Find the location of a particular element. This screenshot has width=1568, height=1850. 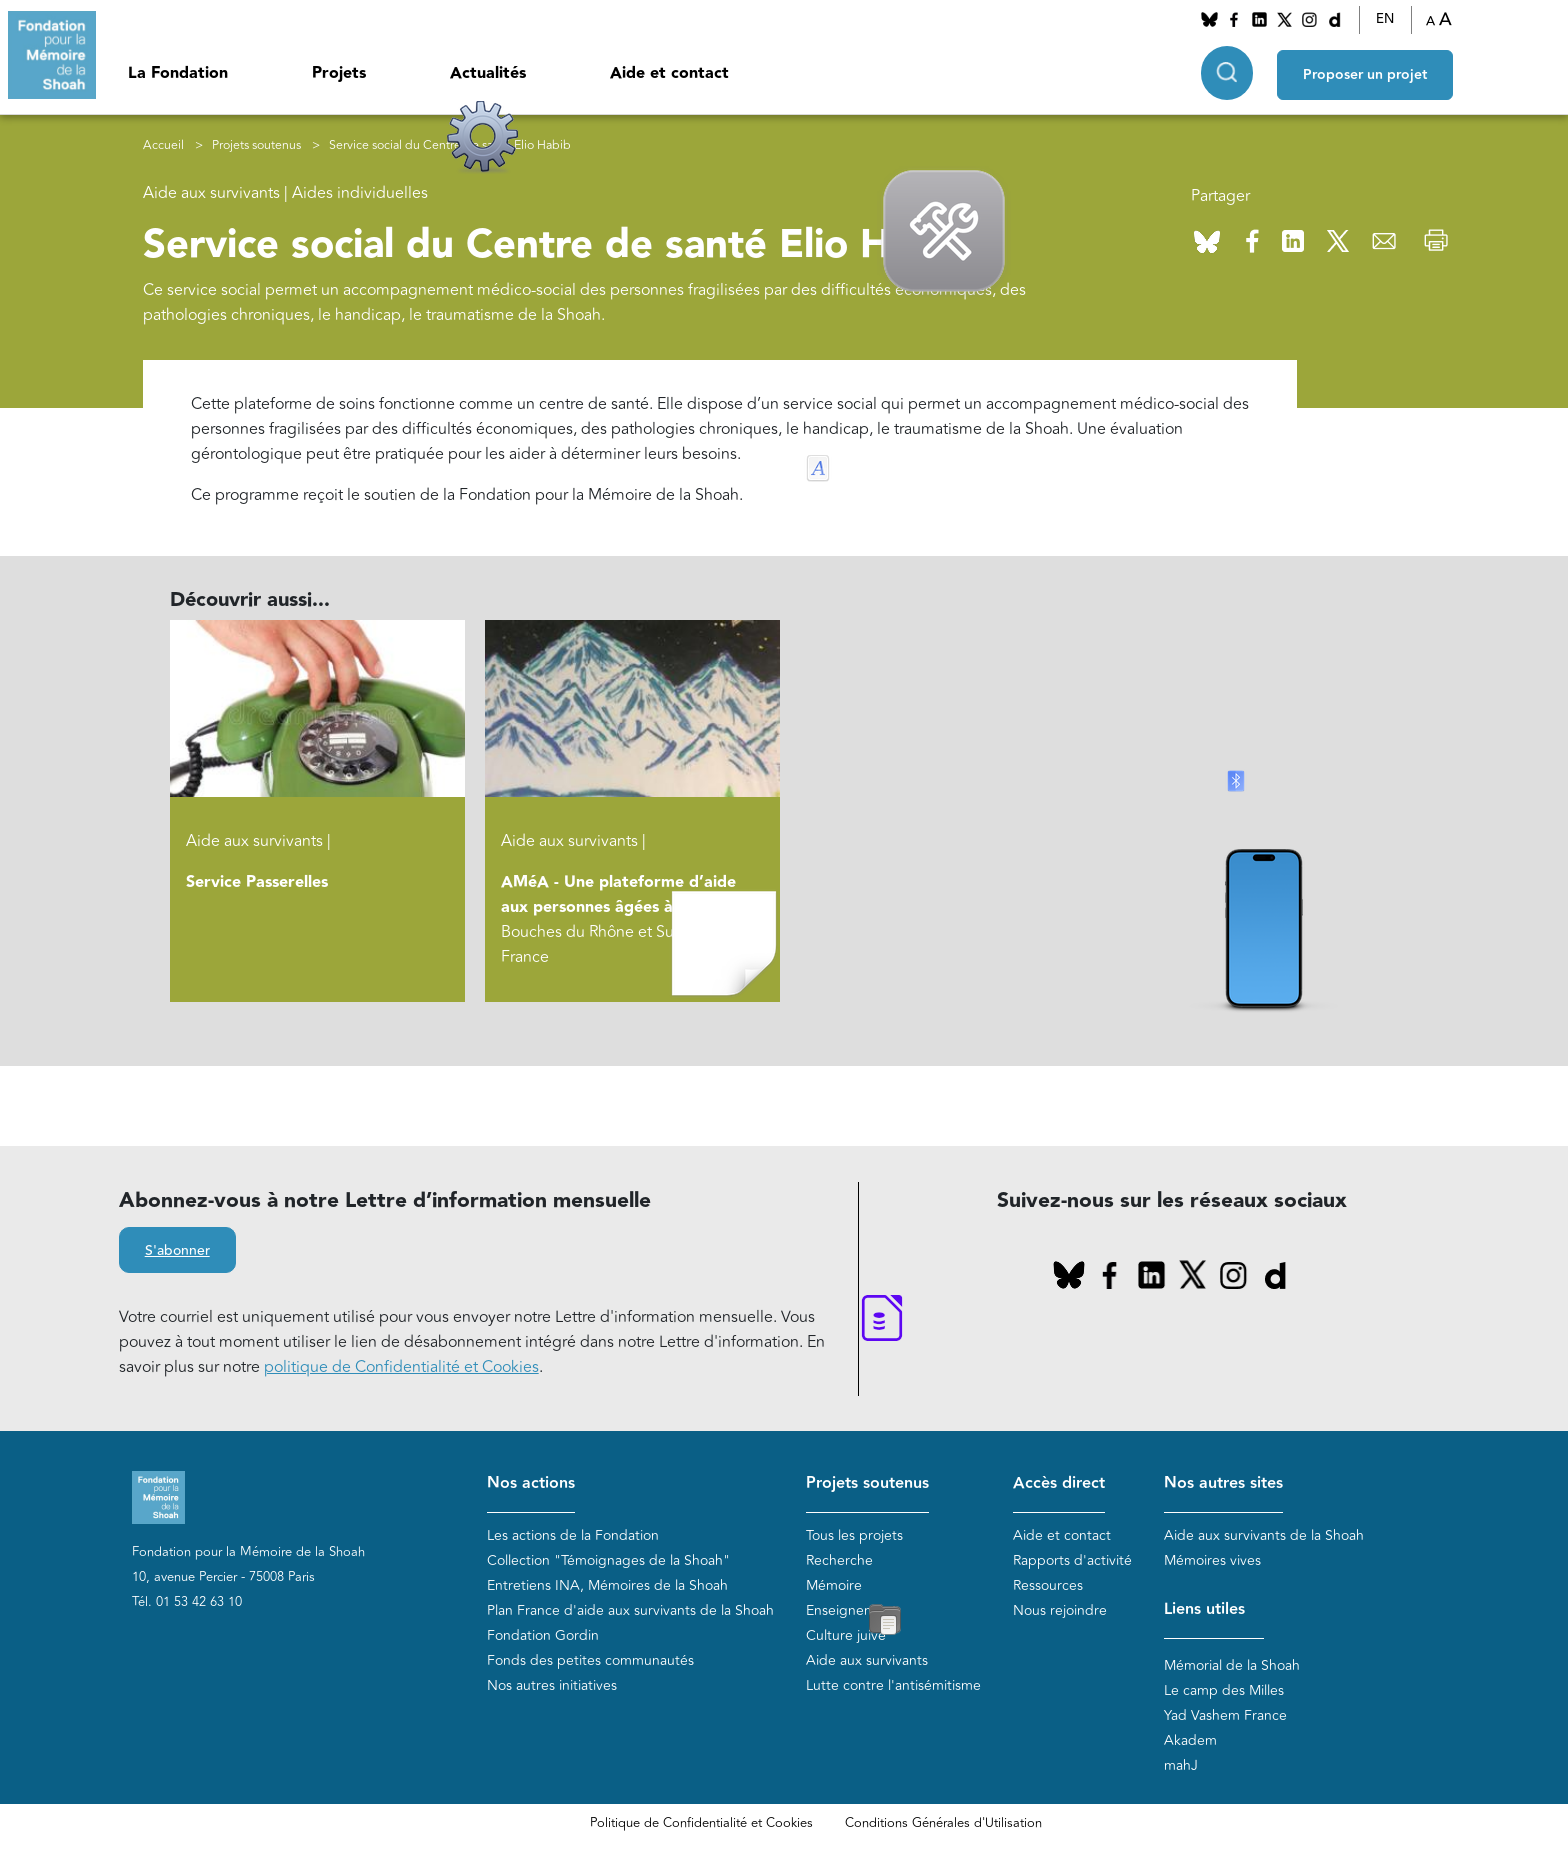

open a document from file browser is located at coordinates (885, 1619).